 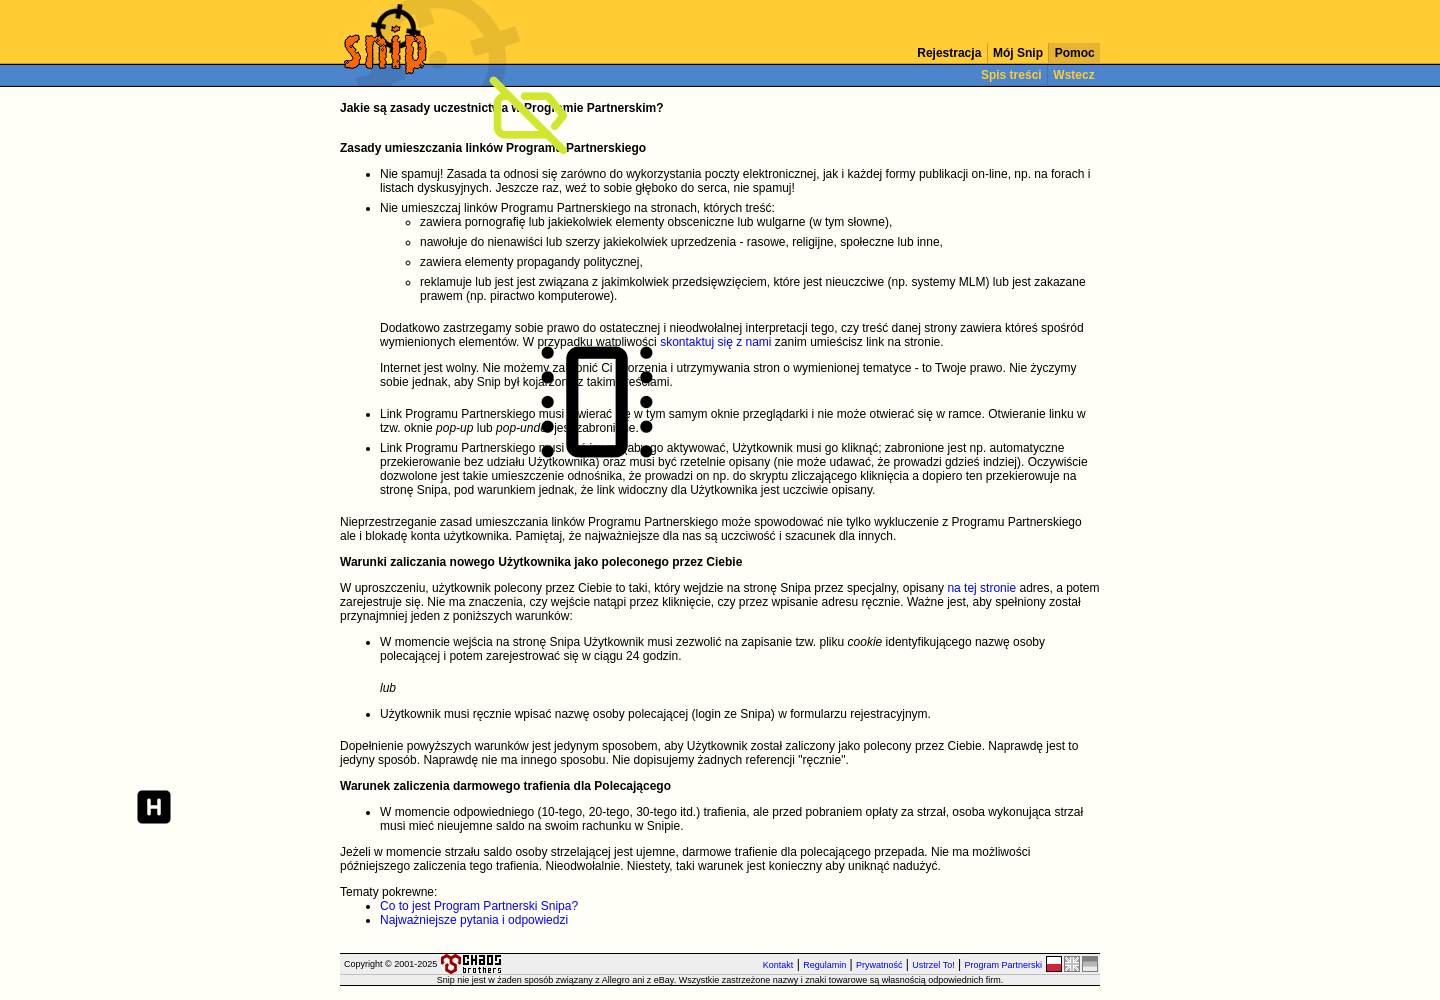 I want to click on disable or remove a label, so click(x=528, y=115).